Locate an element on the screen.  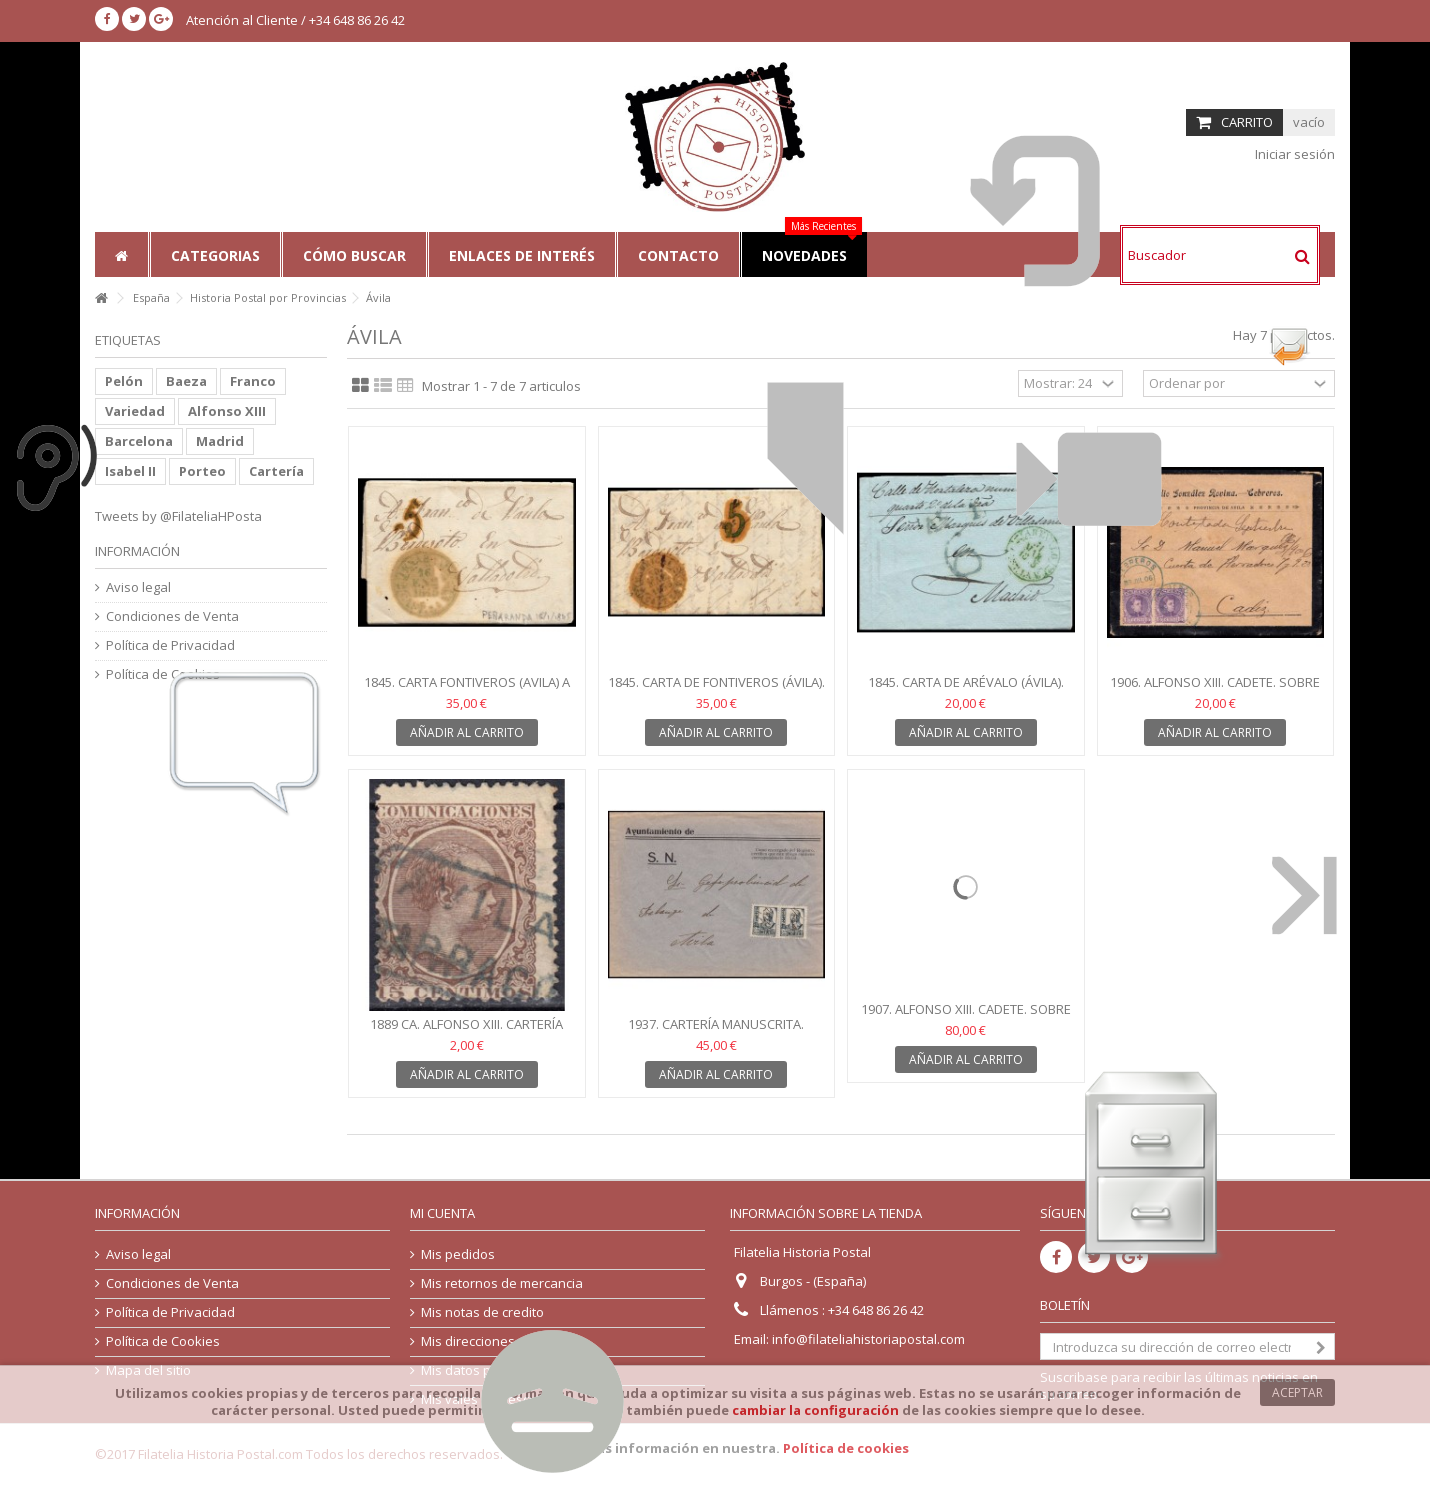
wrap text or content to the next line is located at coordinates (1046, 211).